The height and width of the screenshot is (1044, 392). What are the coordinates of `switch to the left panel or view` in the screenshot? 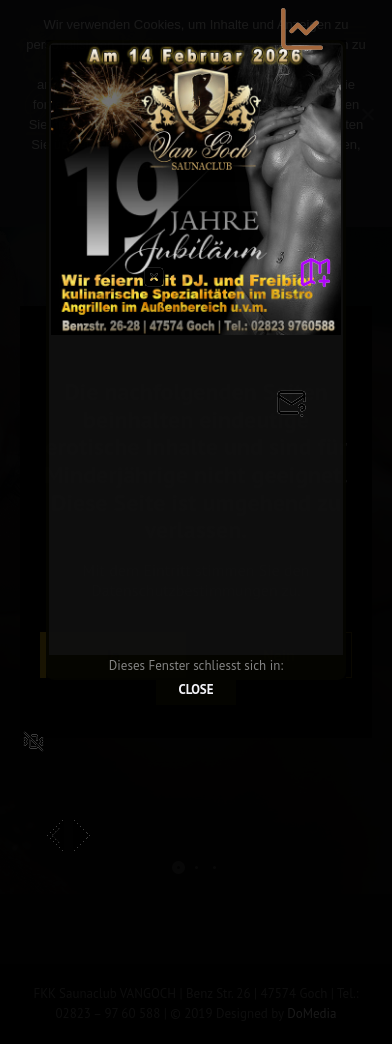 It's located at (68, 835).